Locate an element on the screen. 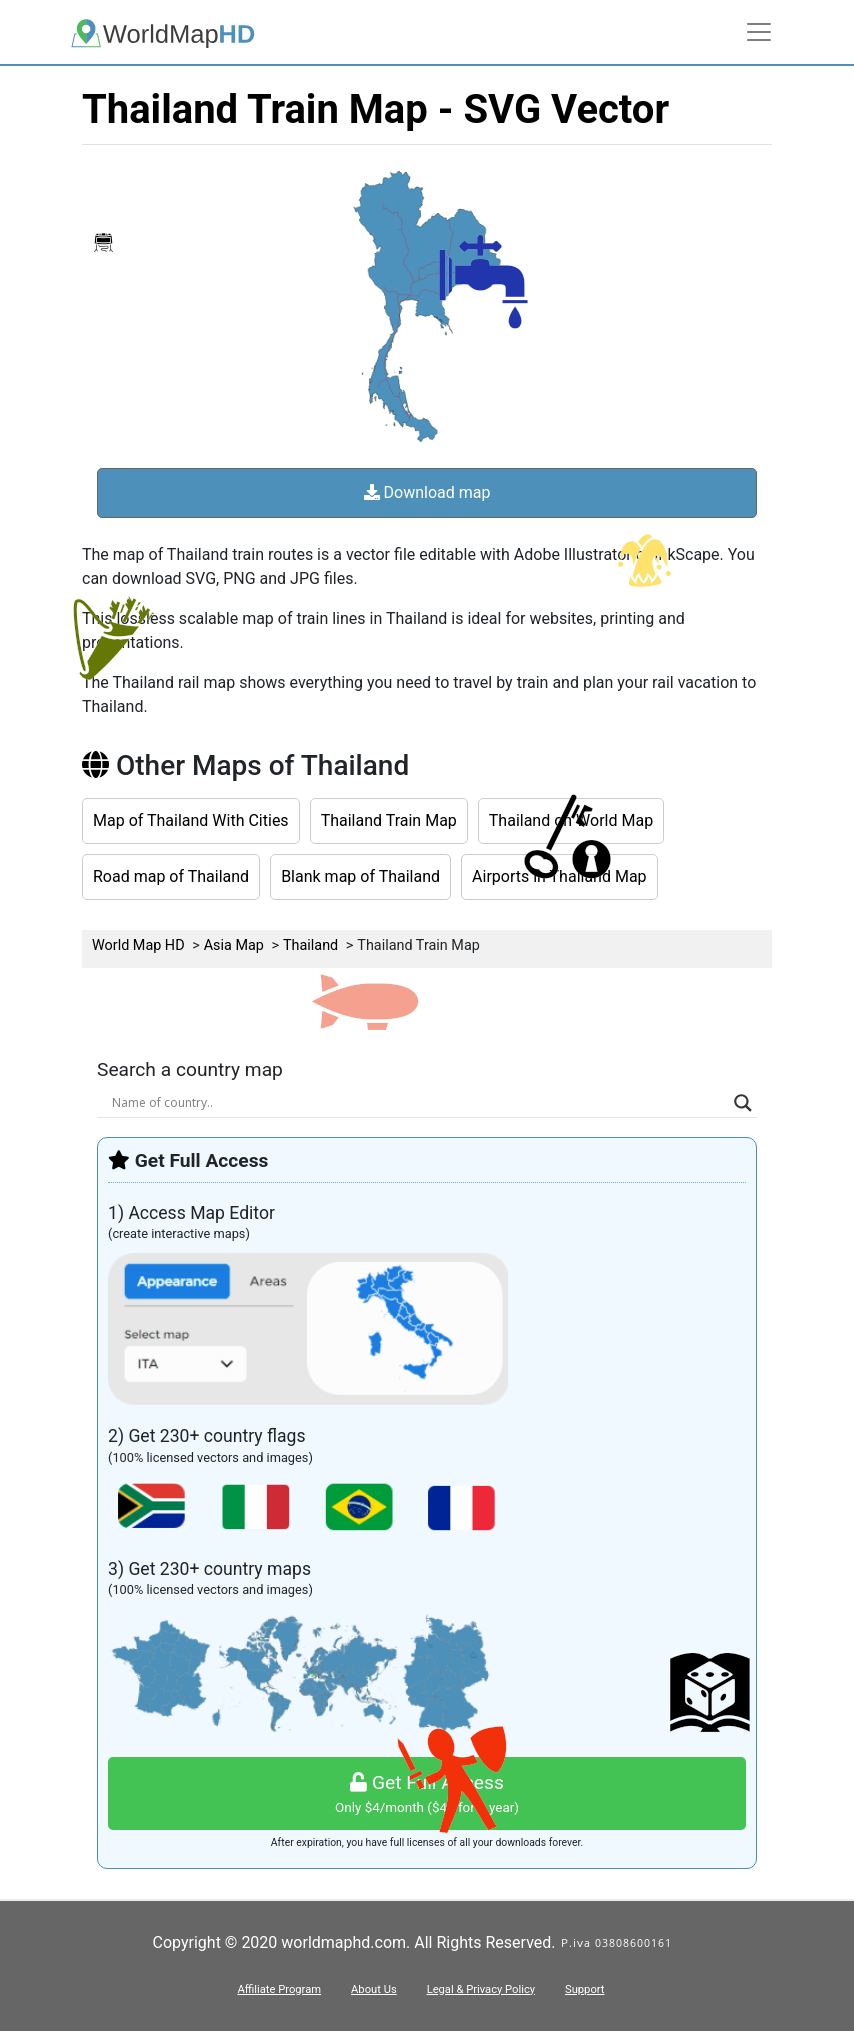 The height and width of the screenshot is (2039, 854). lock or unlock a game item is located at coordinates (567, 836).